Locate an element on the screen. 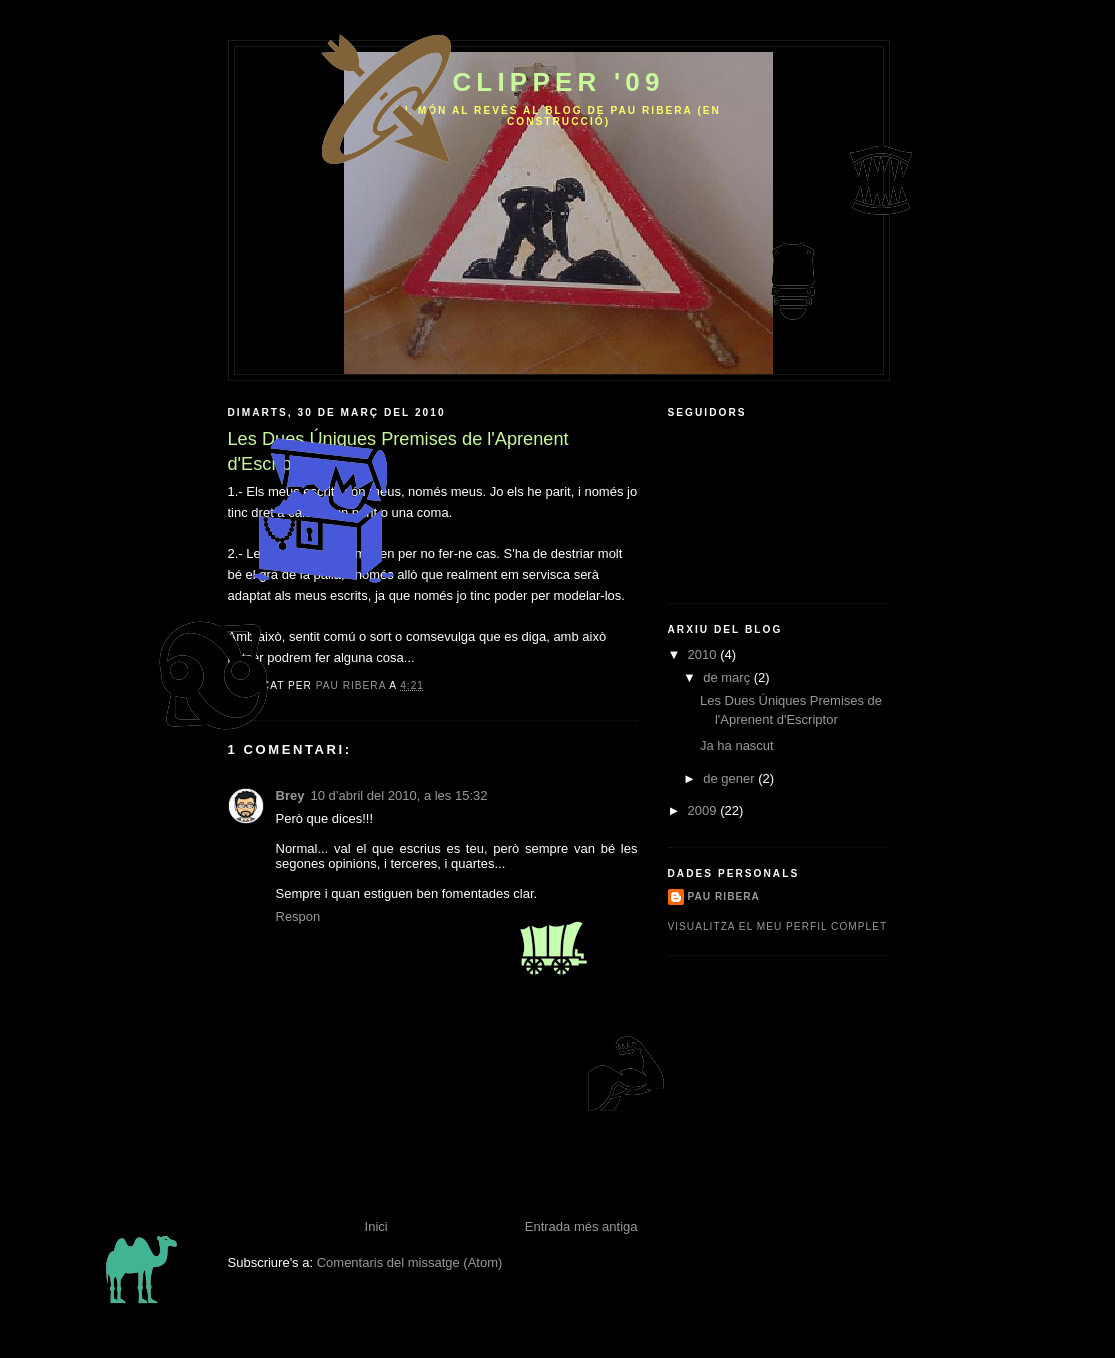 Image resolution: width=1115 pixels, height=1358 pixels. select a monster or creature character is located at coordinates (882, 180).